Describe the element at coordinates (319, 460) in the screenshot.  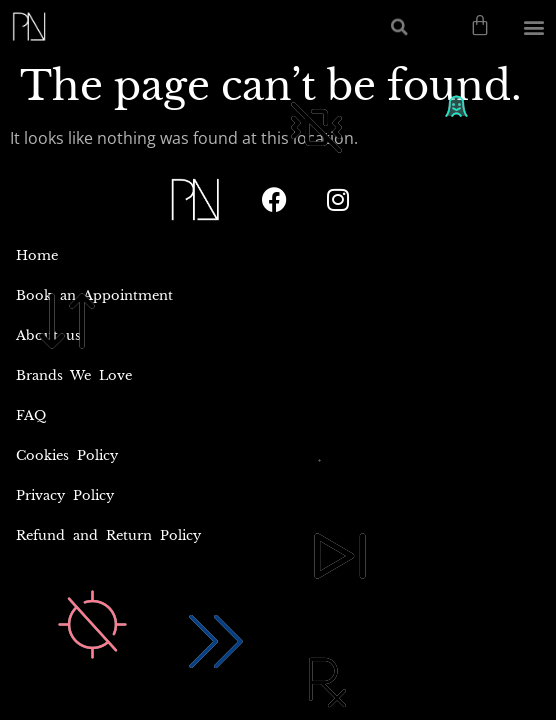
I see `indicates an unread notification or new item` at that location.